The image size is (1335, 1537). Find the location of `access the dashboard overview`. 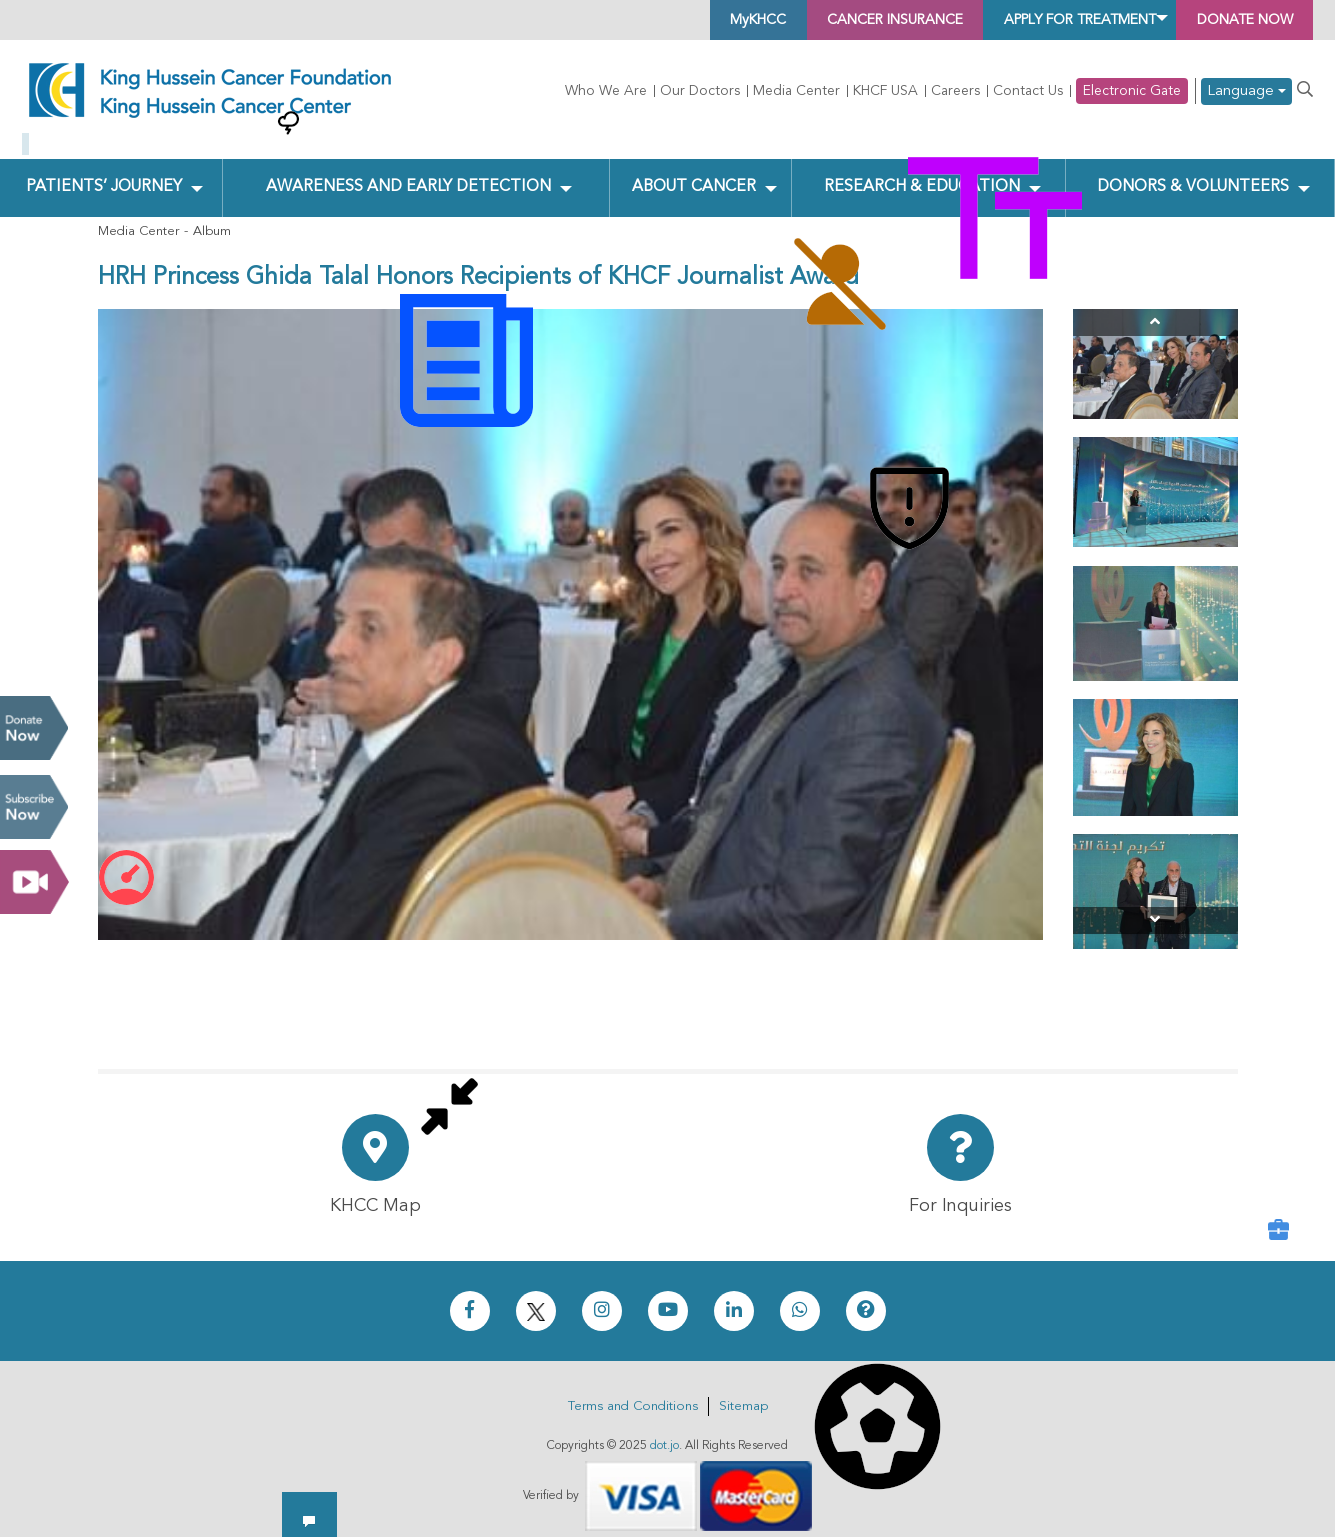

access the dashboard overview is located at coordinates (126, 877).